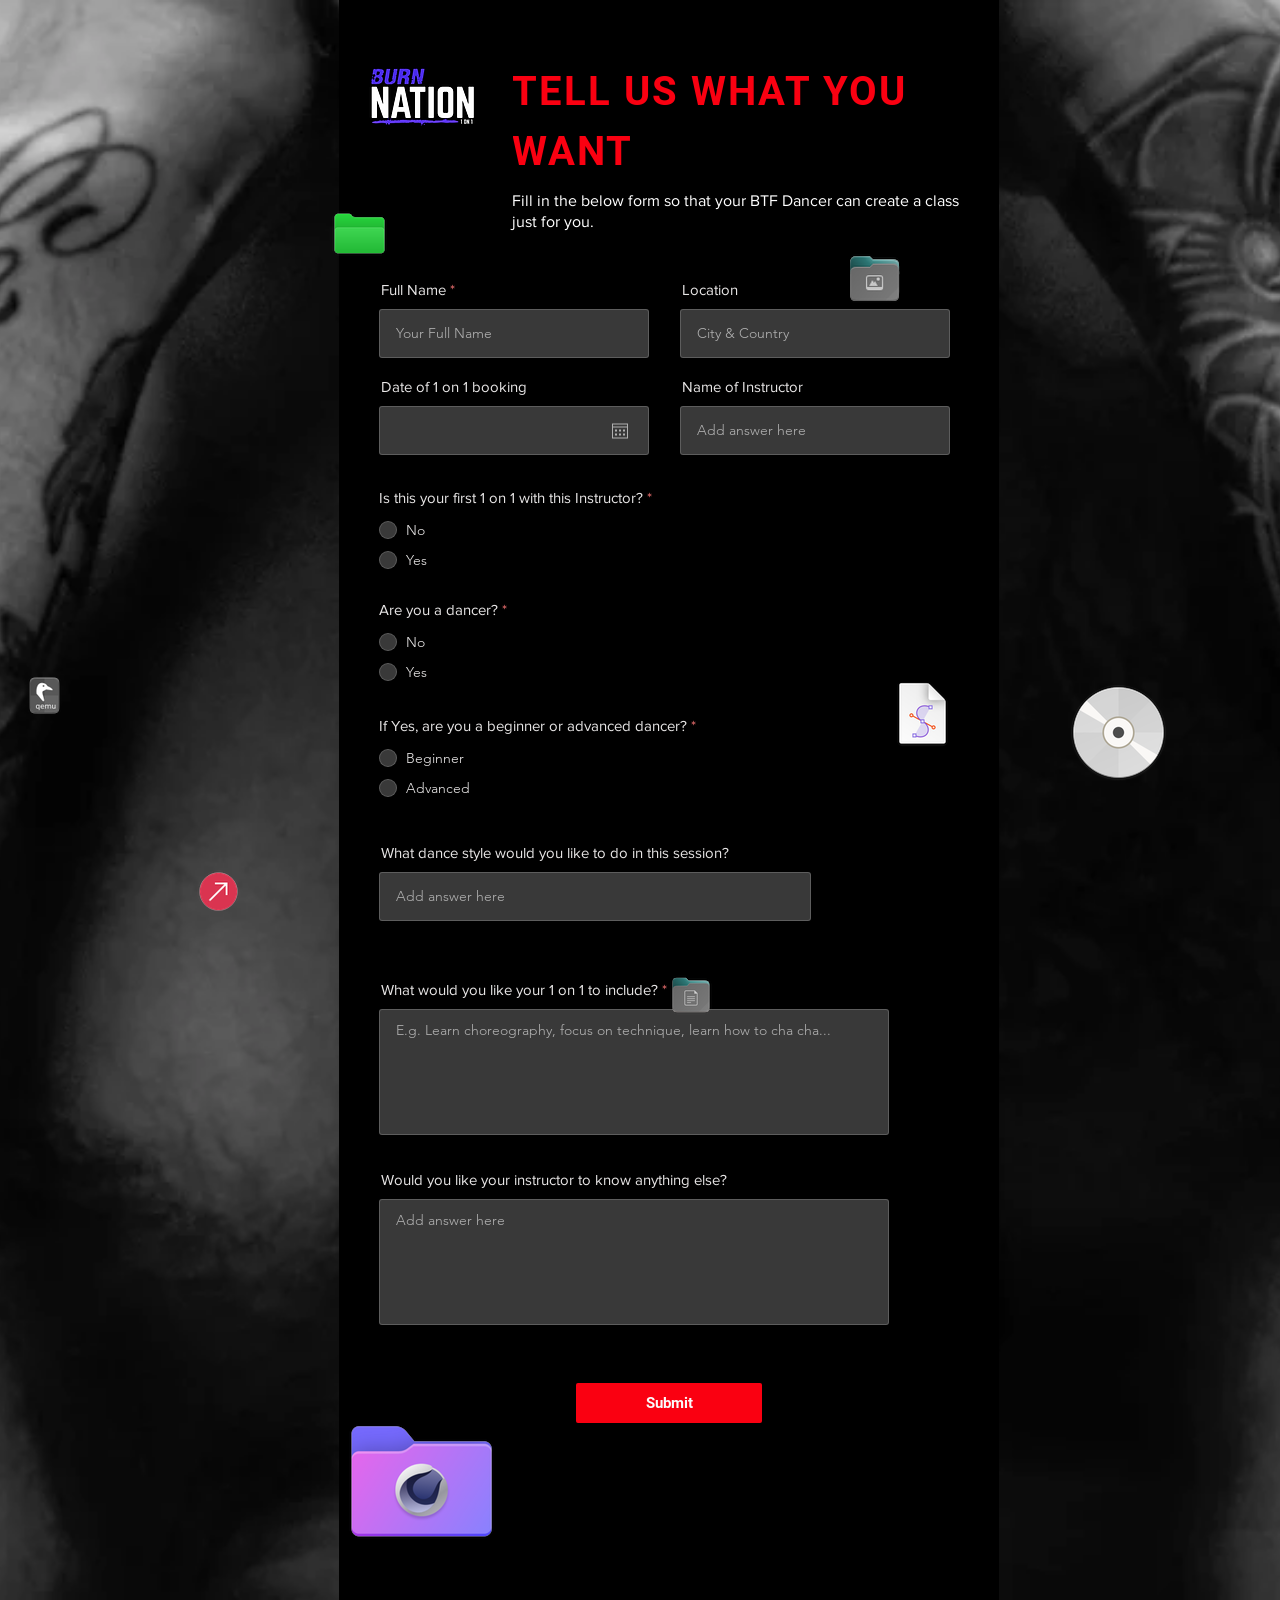 Image resolution: width=1280 pixels, height=1600 pixels. I want to click on open Cinema 4D project files folder, so click(421, 1485).